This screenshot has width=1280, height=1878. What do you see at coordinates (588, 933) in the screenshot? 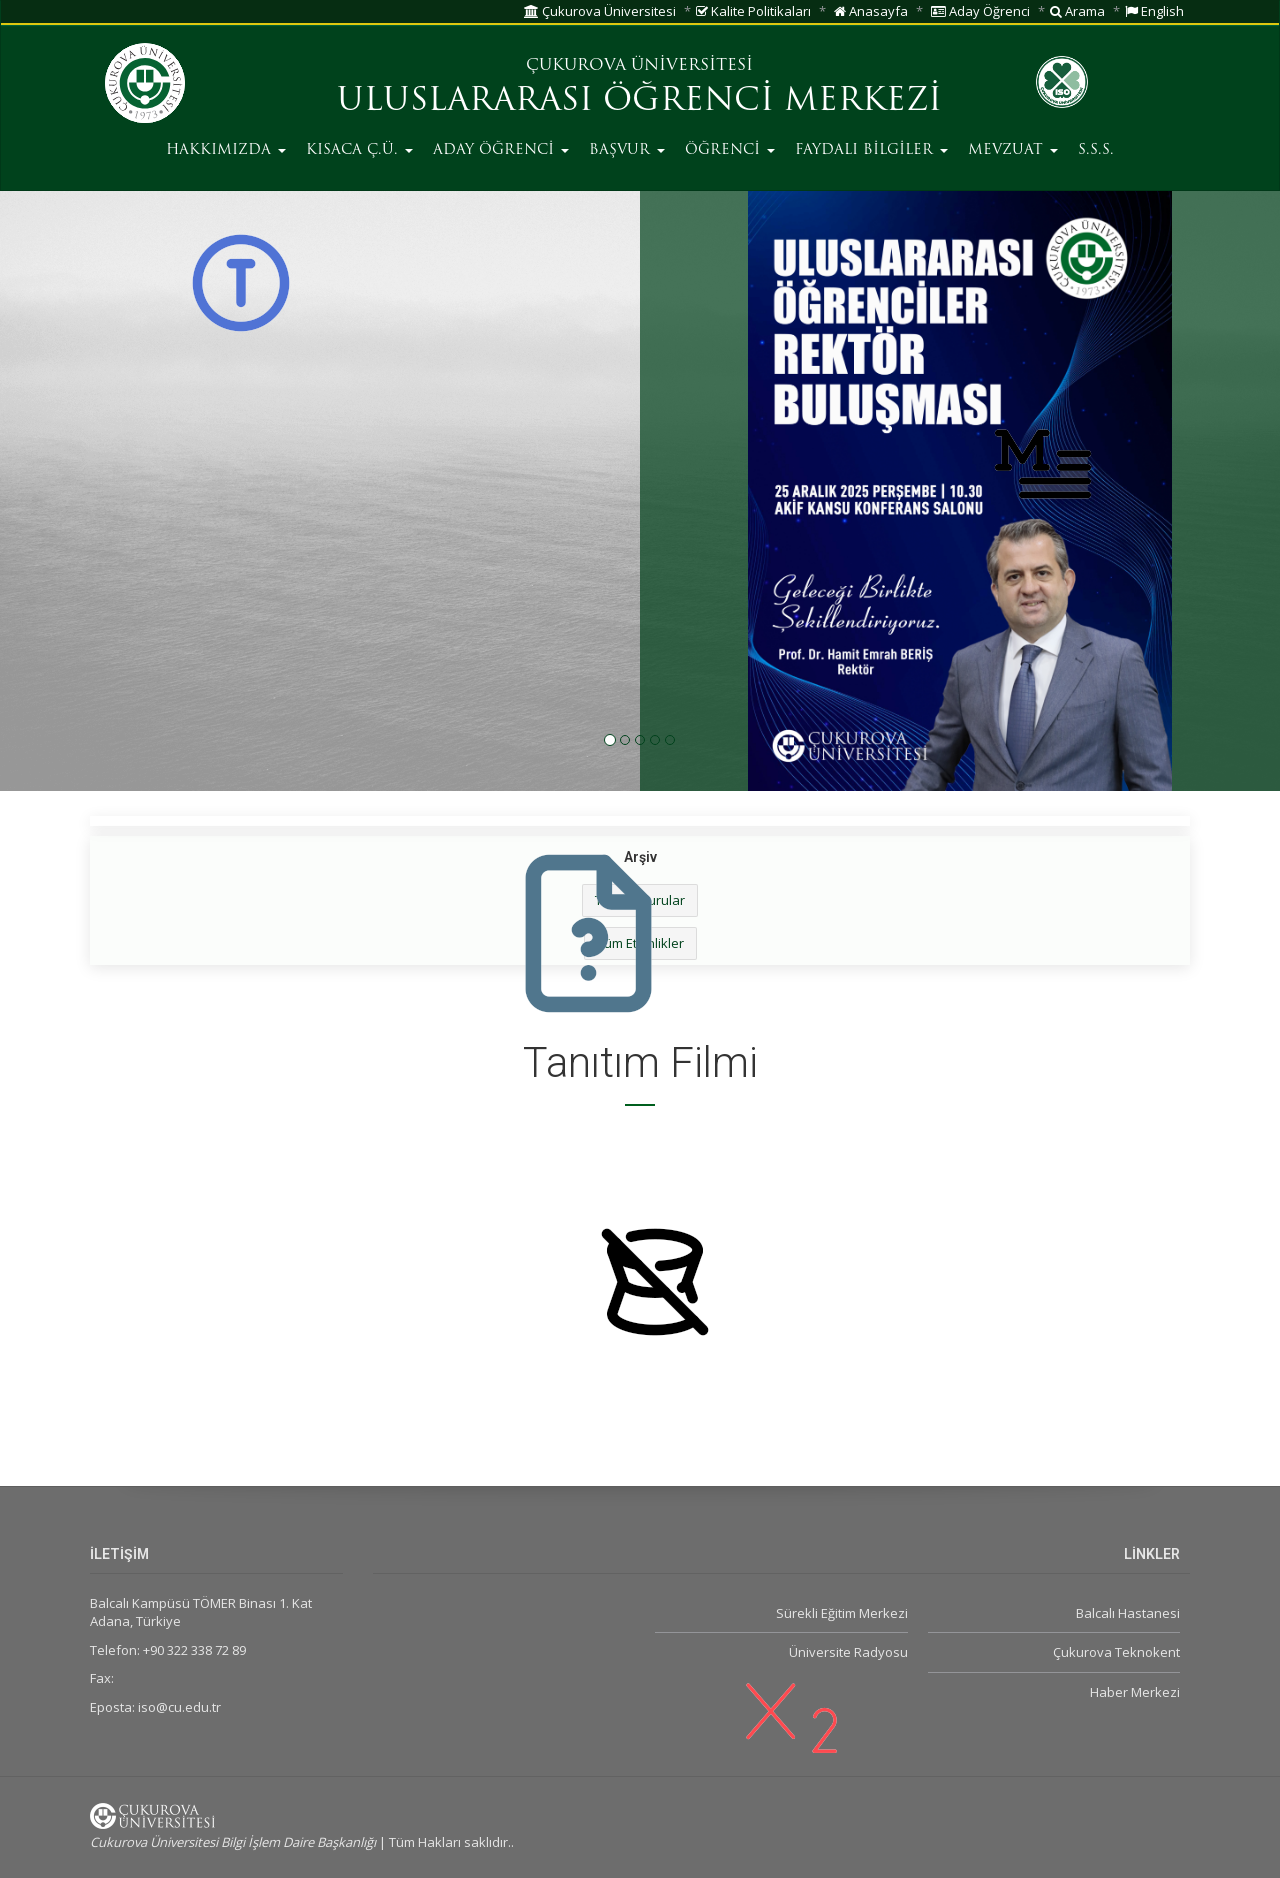
I see `unknown or unrecognized file type` at bounding box center [588, 933].